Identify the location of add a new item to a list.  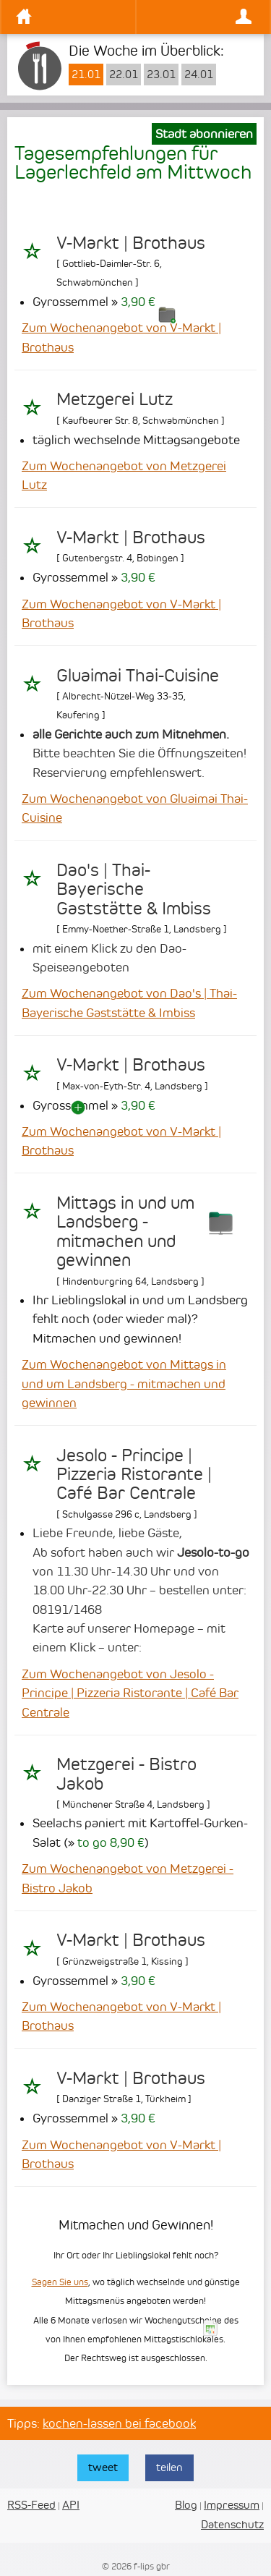
(78, 1108).